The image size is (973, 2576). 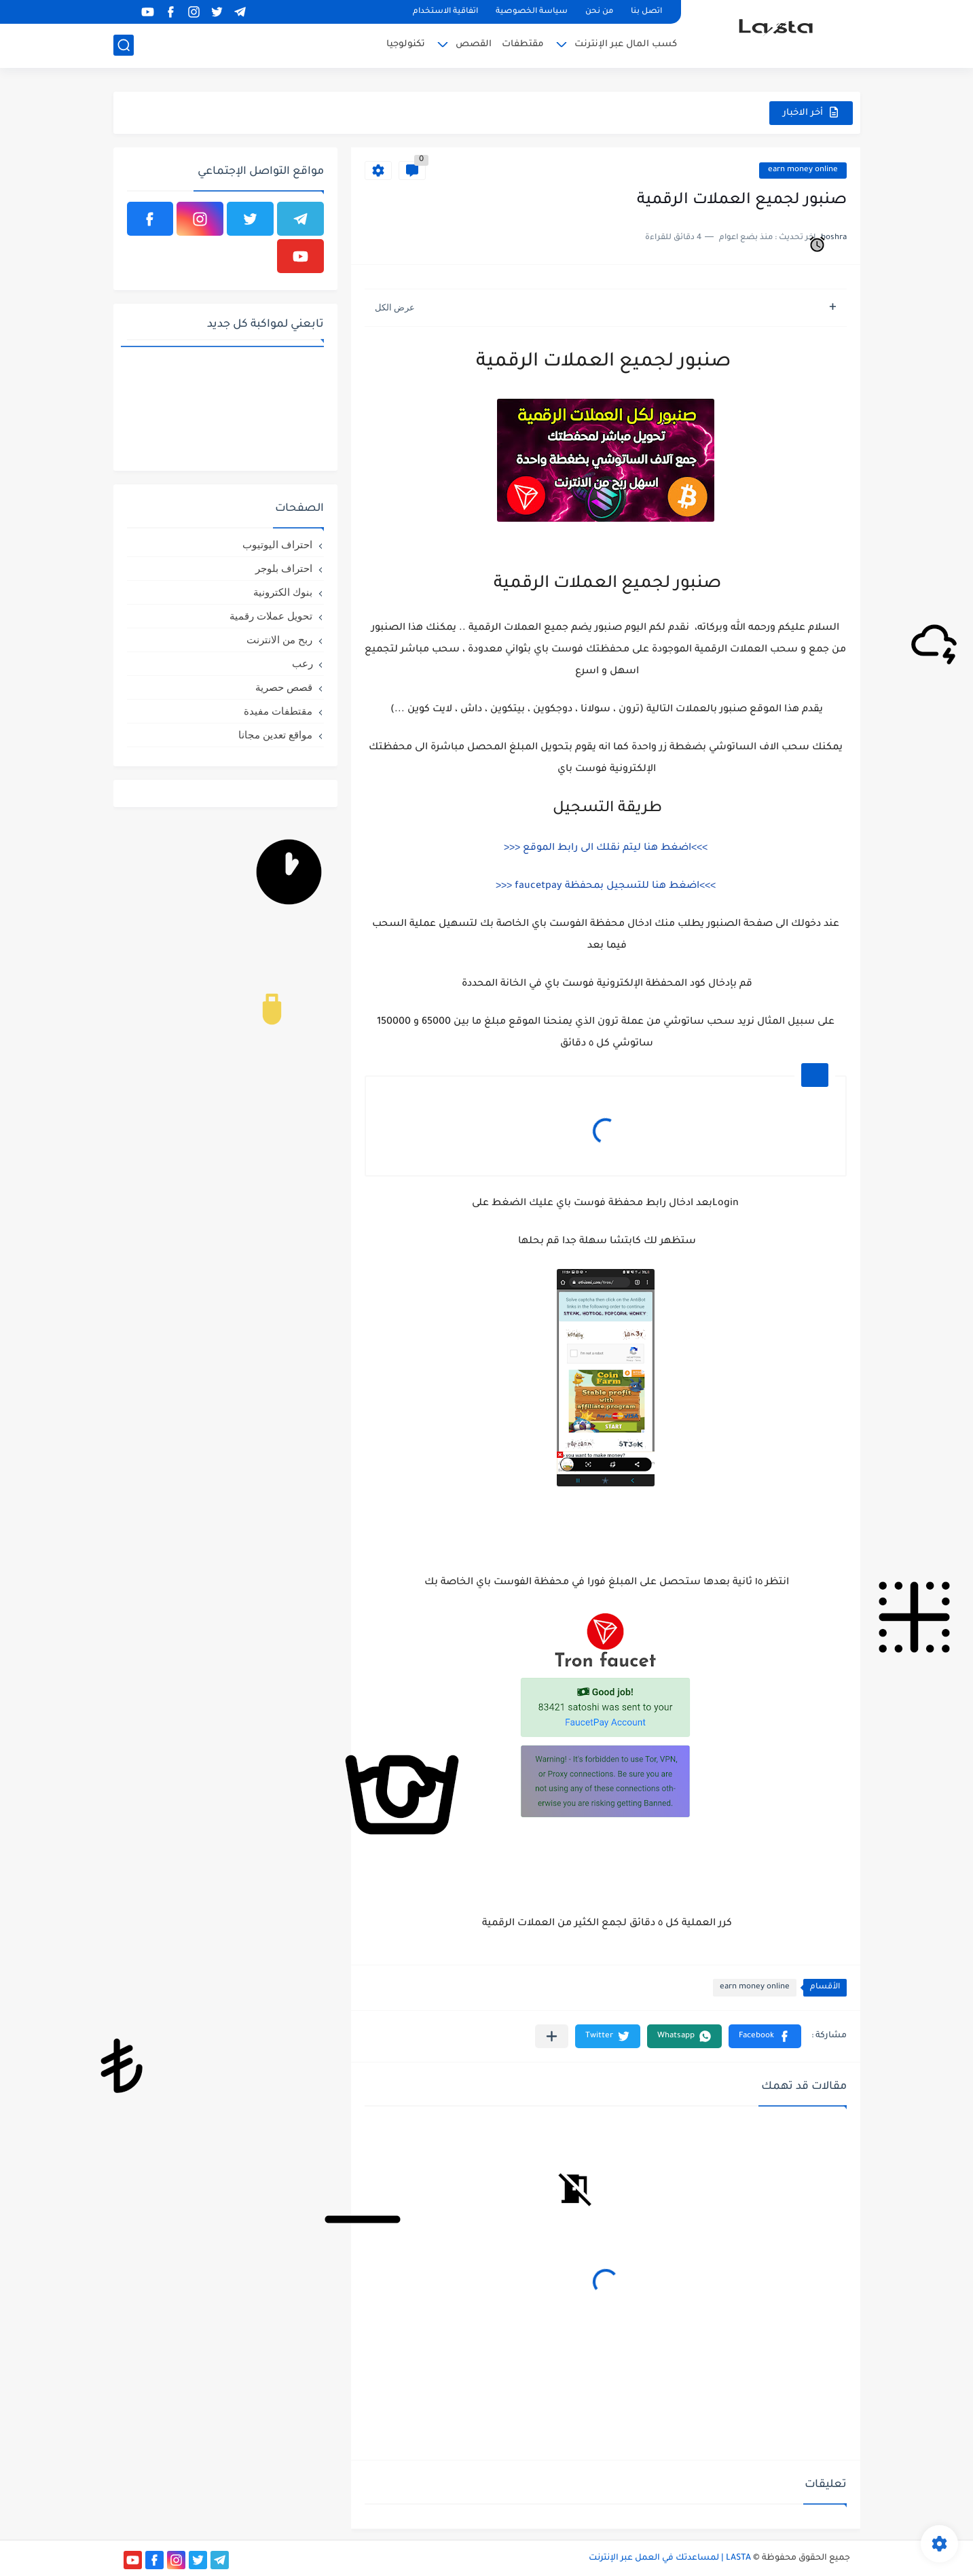 I want to click on indicates Turkish lira currency, so click(x=123, y=2064).